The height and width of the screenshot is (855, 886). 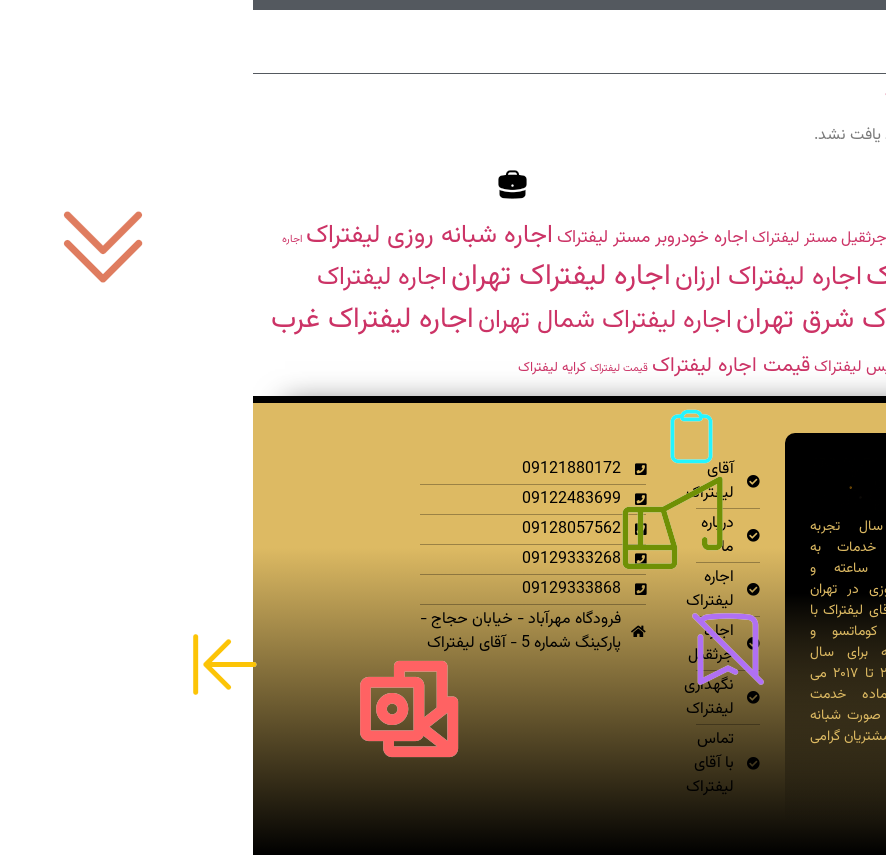 What do you see at coordinates (410, 709) in the screenshot?
I see `open Microsoft Outlook email` at bounding box center [410, 709].